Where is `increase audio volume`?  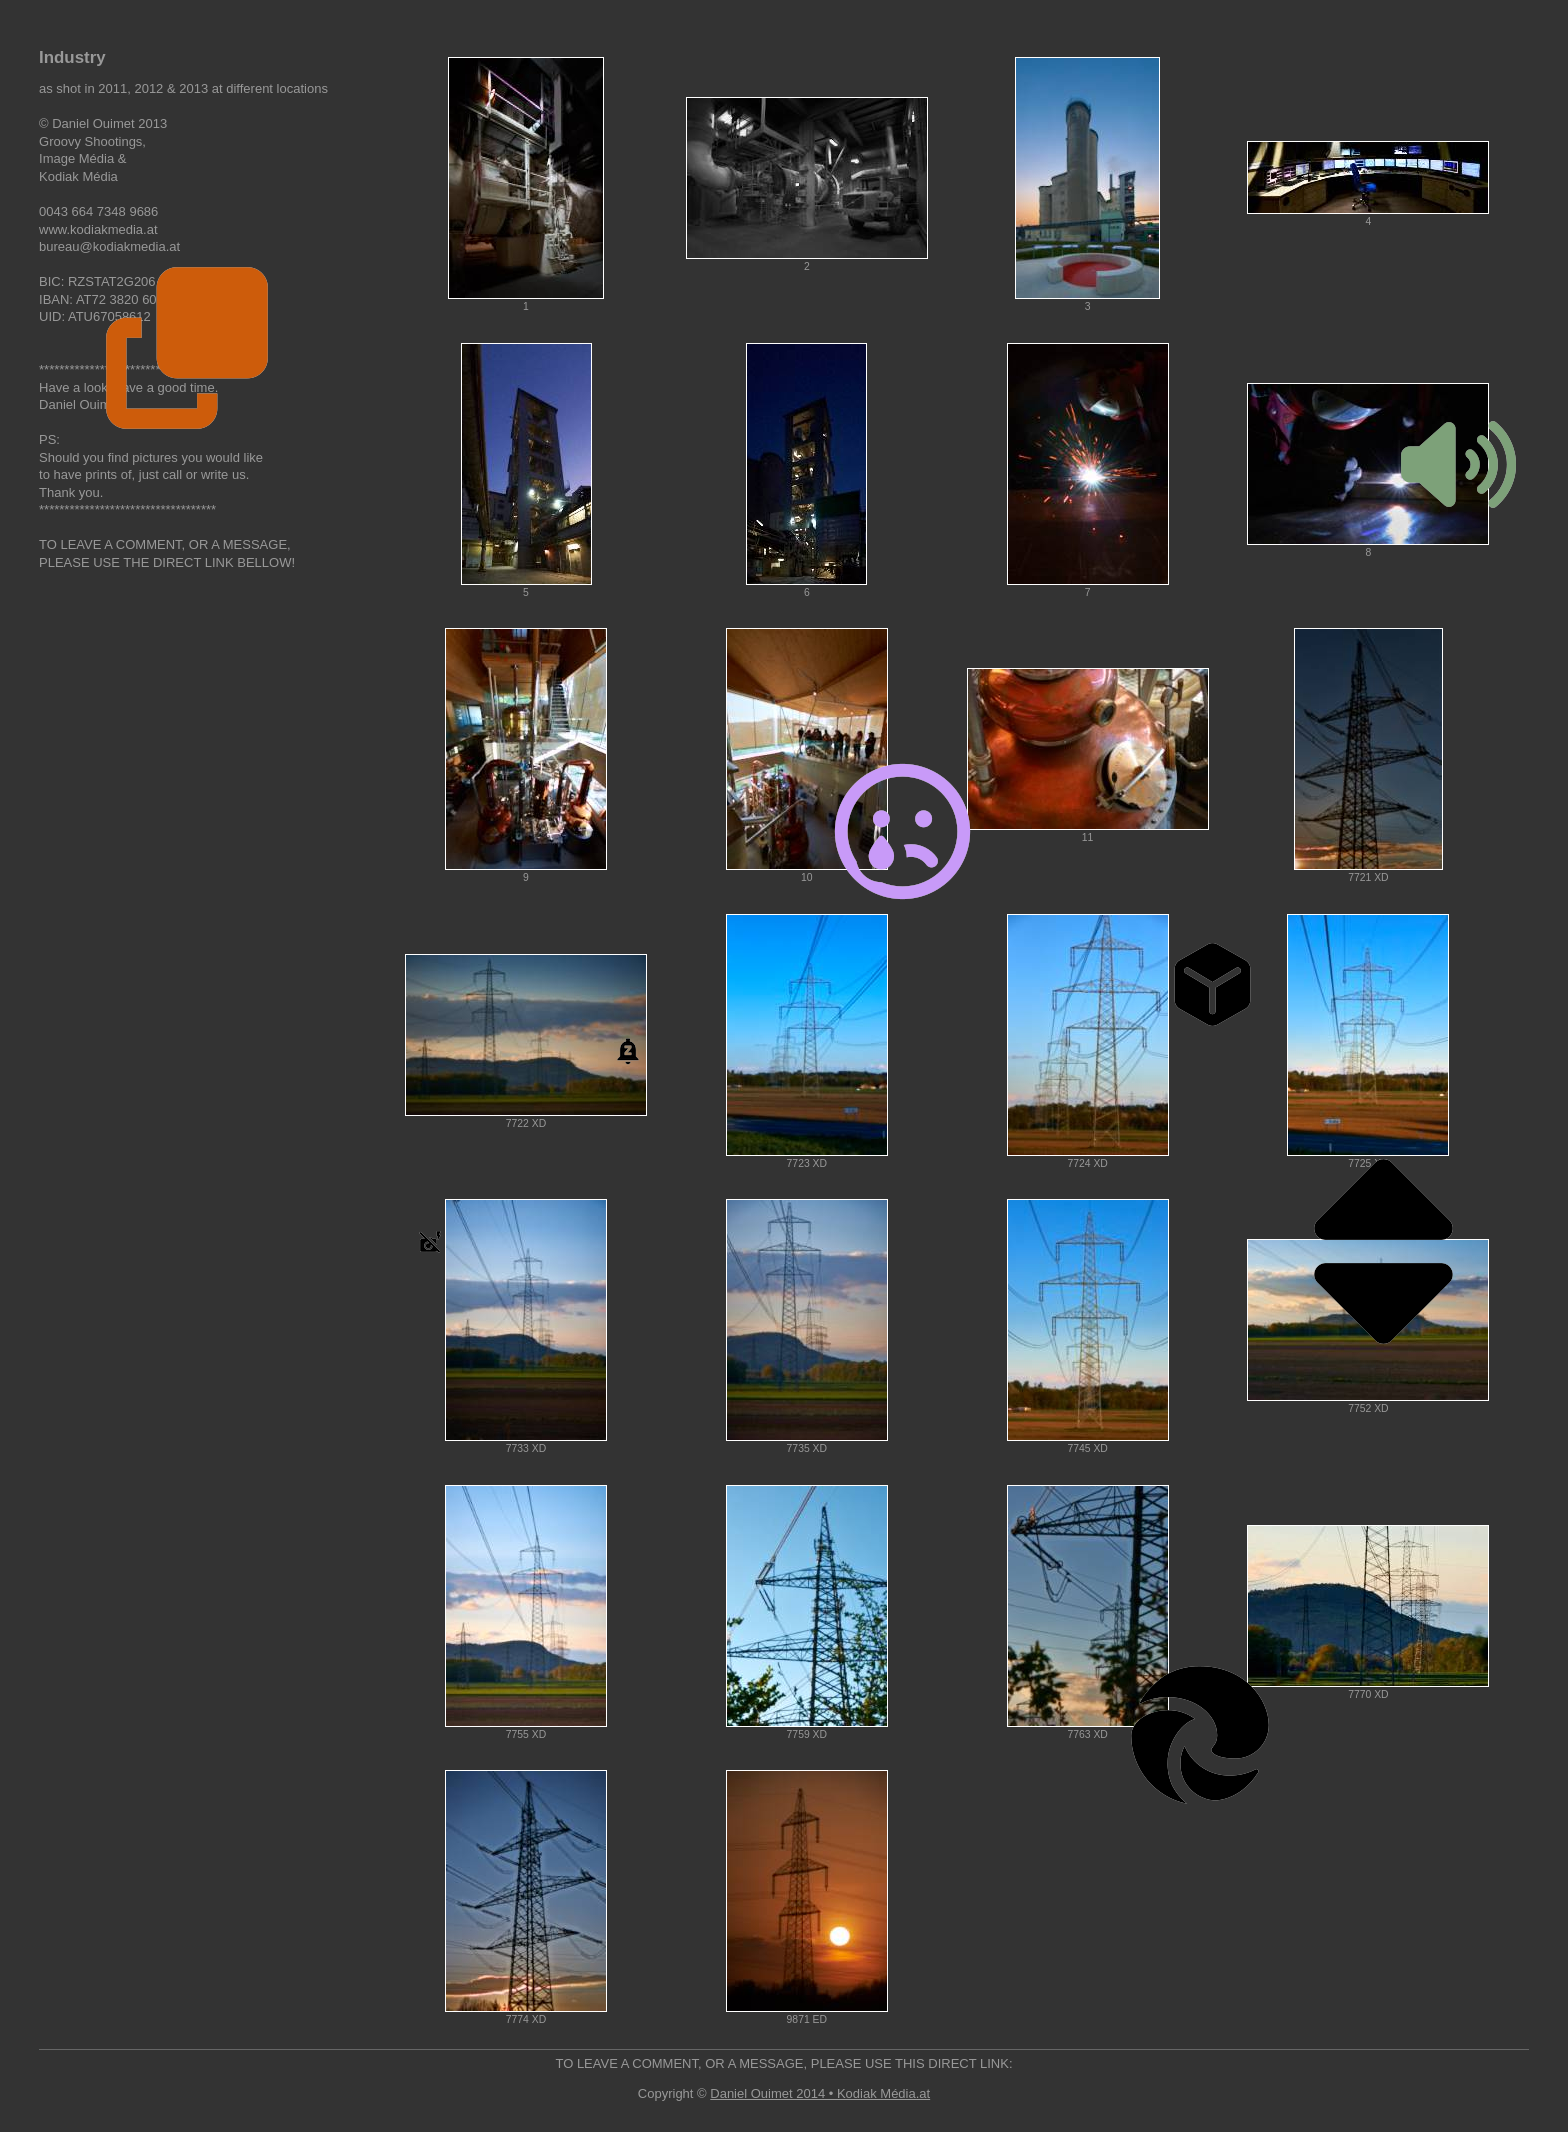 increase audio volume is located at coordinates (1455, 464).